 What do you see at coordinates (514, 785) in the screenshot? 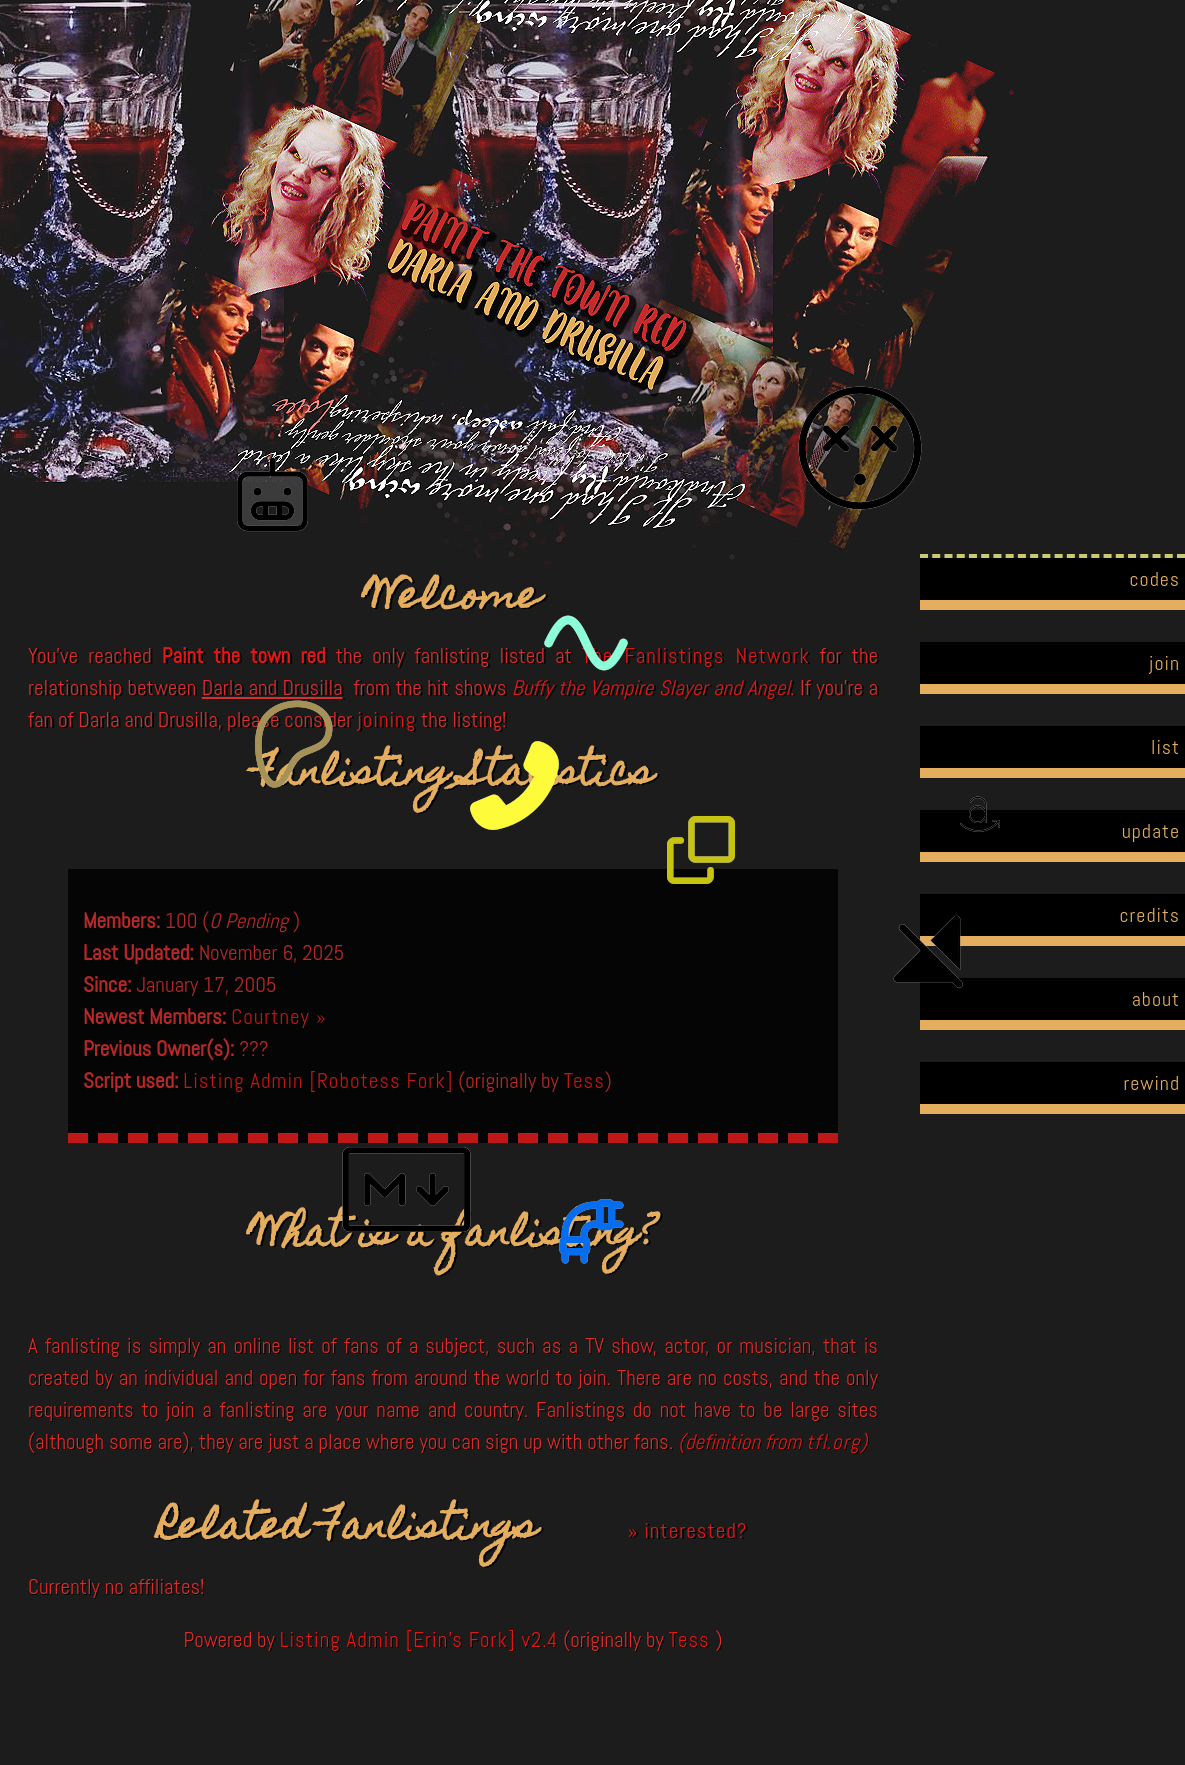
I see `make a phone call` at bounding box center [514, 785].